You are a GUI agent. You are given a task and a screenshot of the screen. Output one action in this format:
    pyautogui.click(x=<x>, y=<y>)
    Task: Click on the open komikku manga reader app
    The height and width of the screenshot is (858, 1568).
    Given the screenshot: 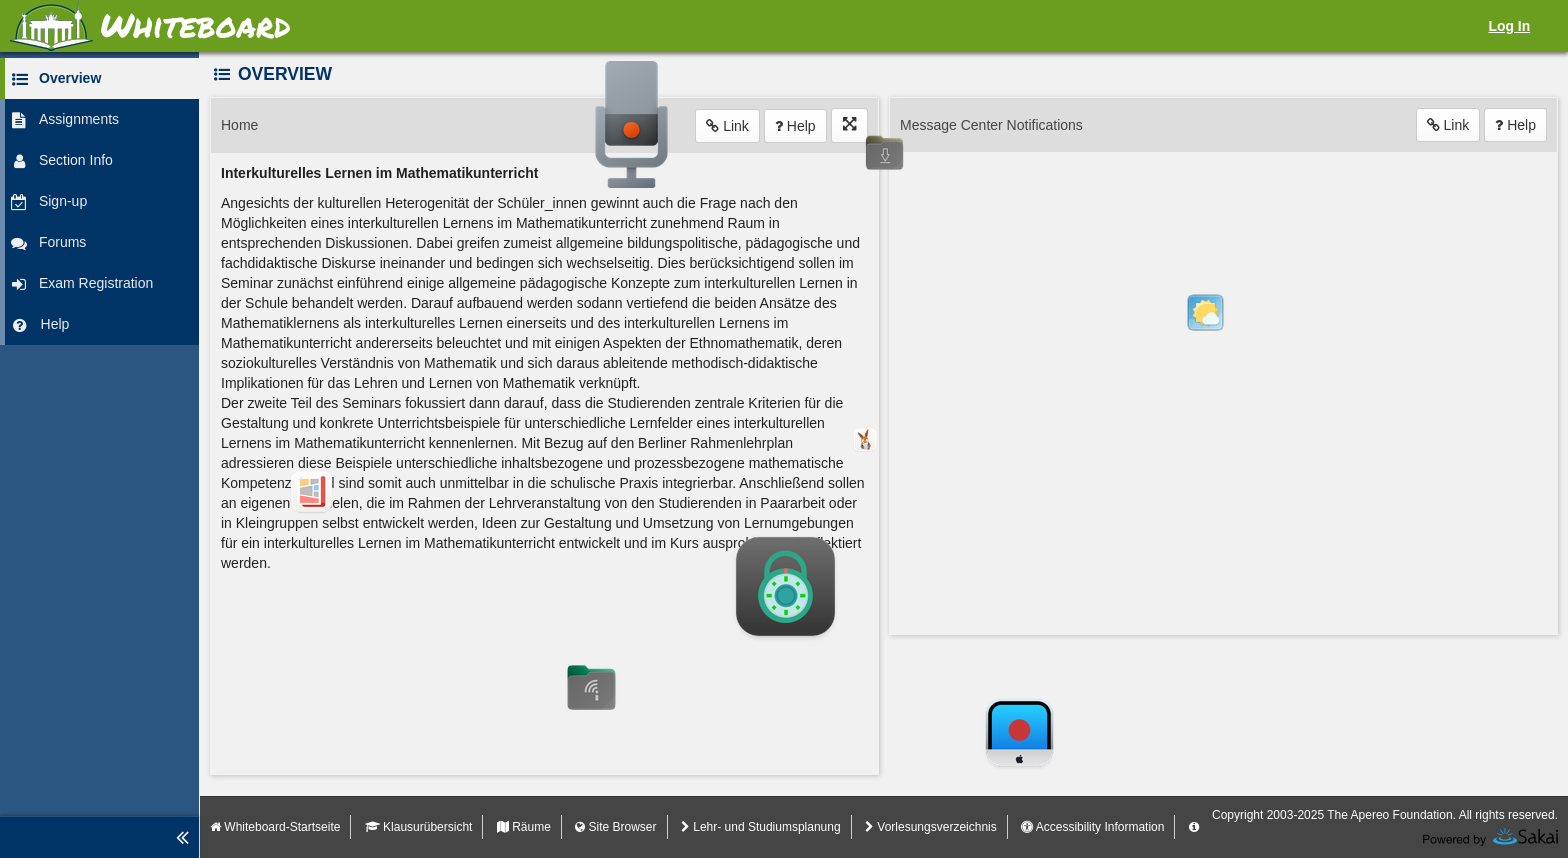 What is the action you would take?
    pyautogui.click(x=311, y=491)
    